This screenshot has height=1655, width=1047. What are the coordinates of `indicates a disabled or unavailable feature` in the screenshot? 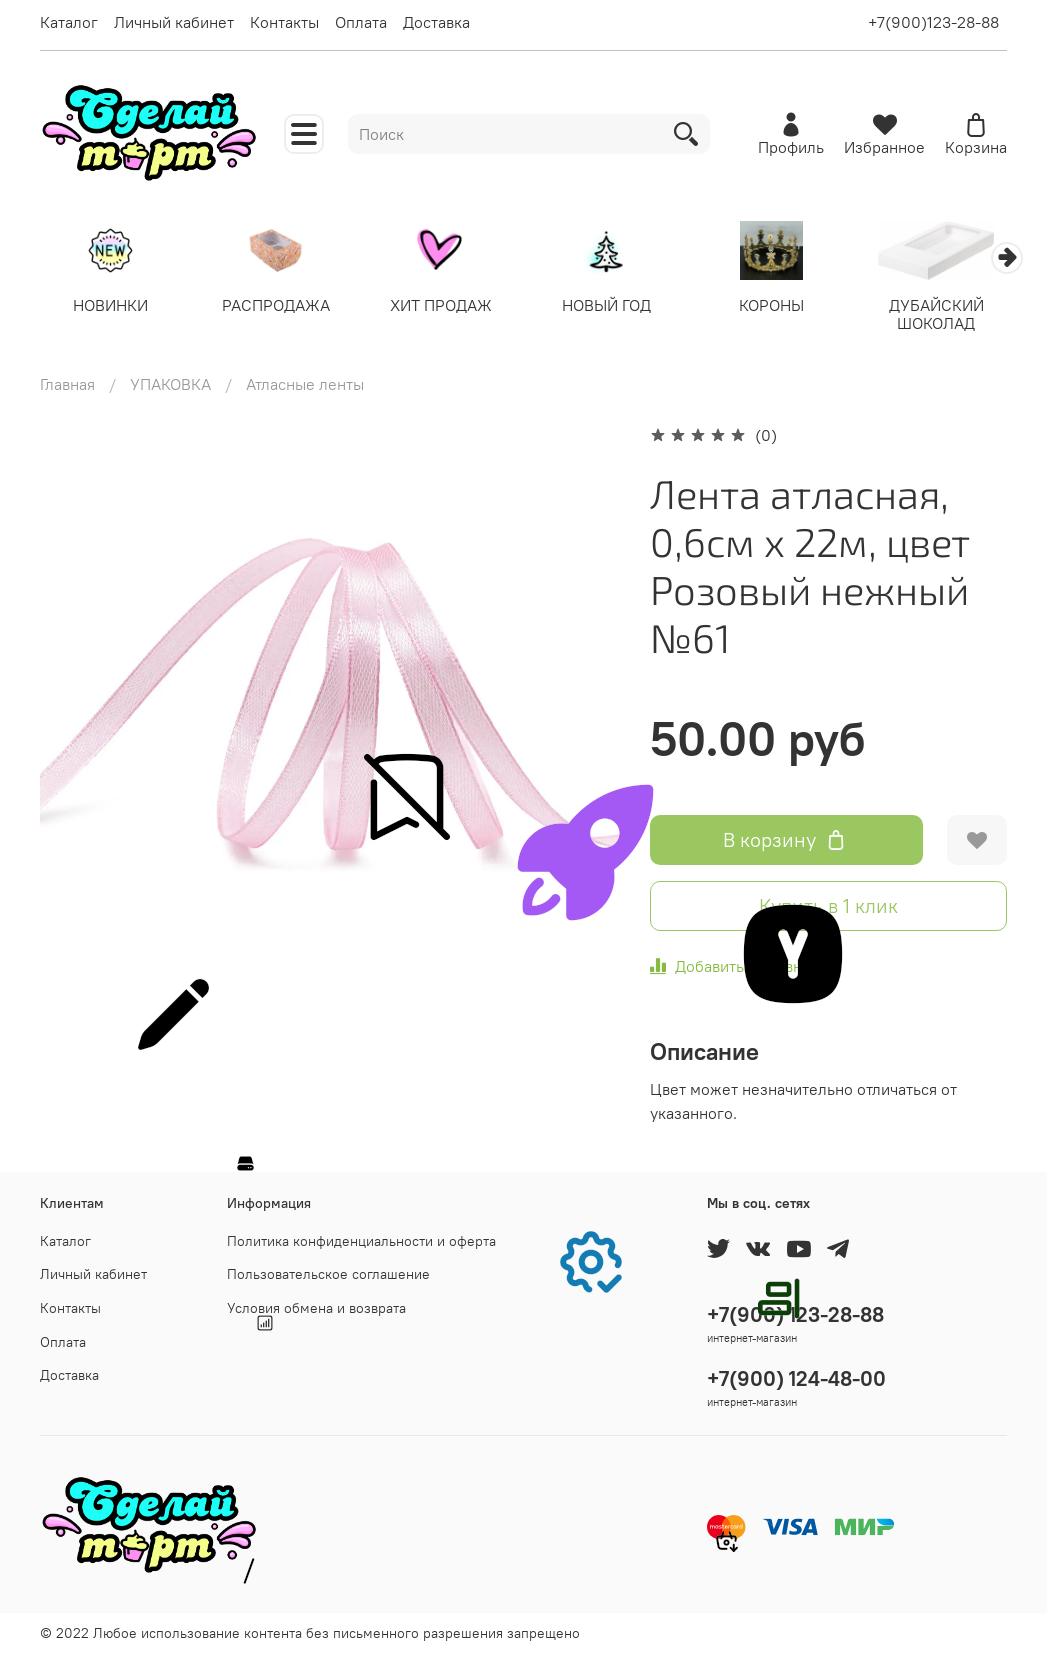 It's located at (249, 1571).